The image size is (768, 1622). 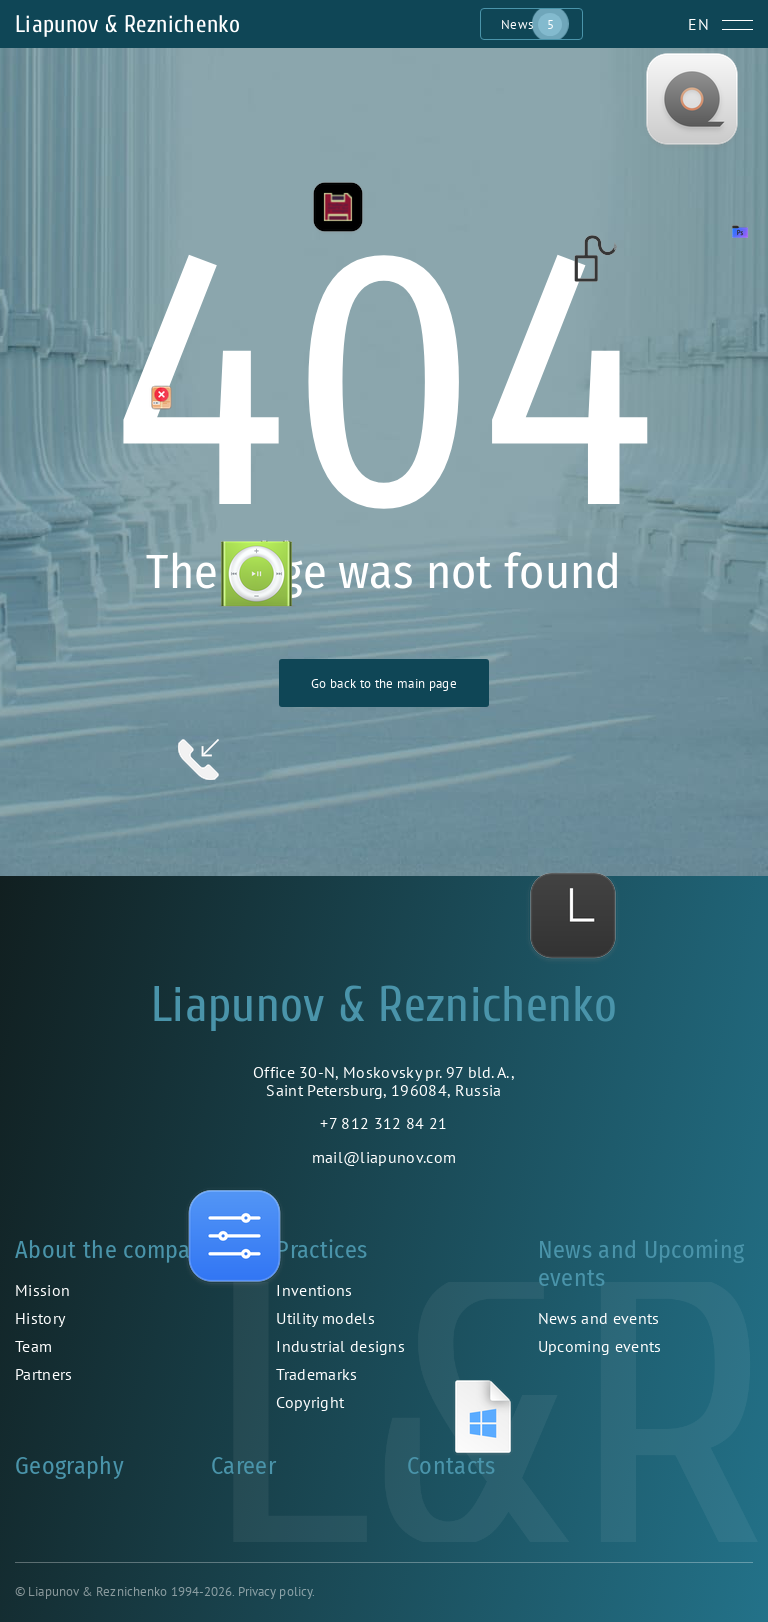 What do you see at coordinates (692, 99) in the screenshot?
I see `open flatseal to manage flatpak permissions` at bounding box center [692, 99].